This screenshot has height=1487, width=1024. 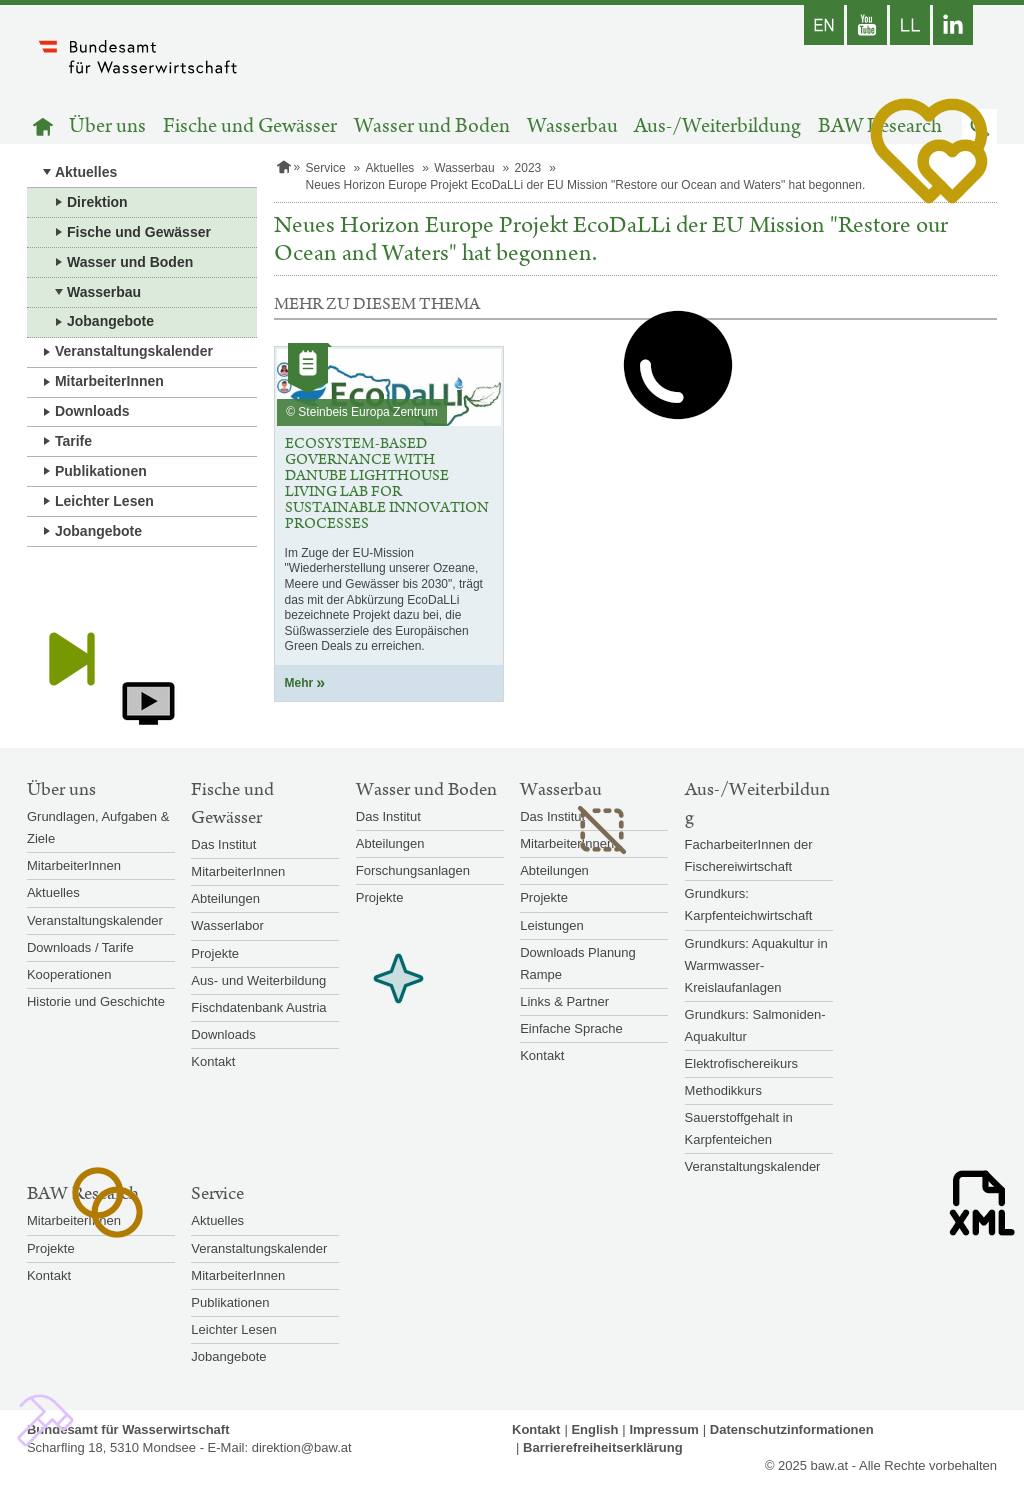 What do you see at coordinates (42, 1421) in the screenshot?
I see `access tools or settings` at bounding box center [42, 1421].